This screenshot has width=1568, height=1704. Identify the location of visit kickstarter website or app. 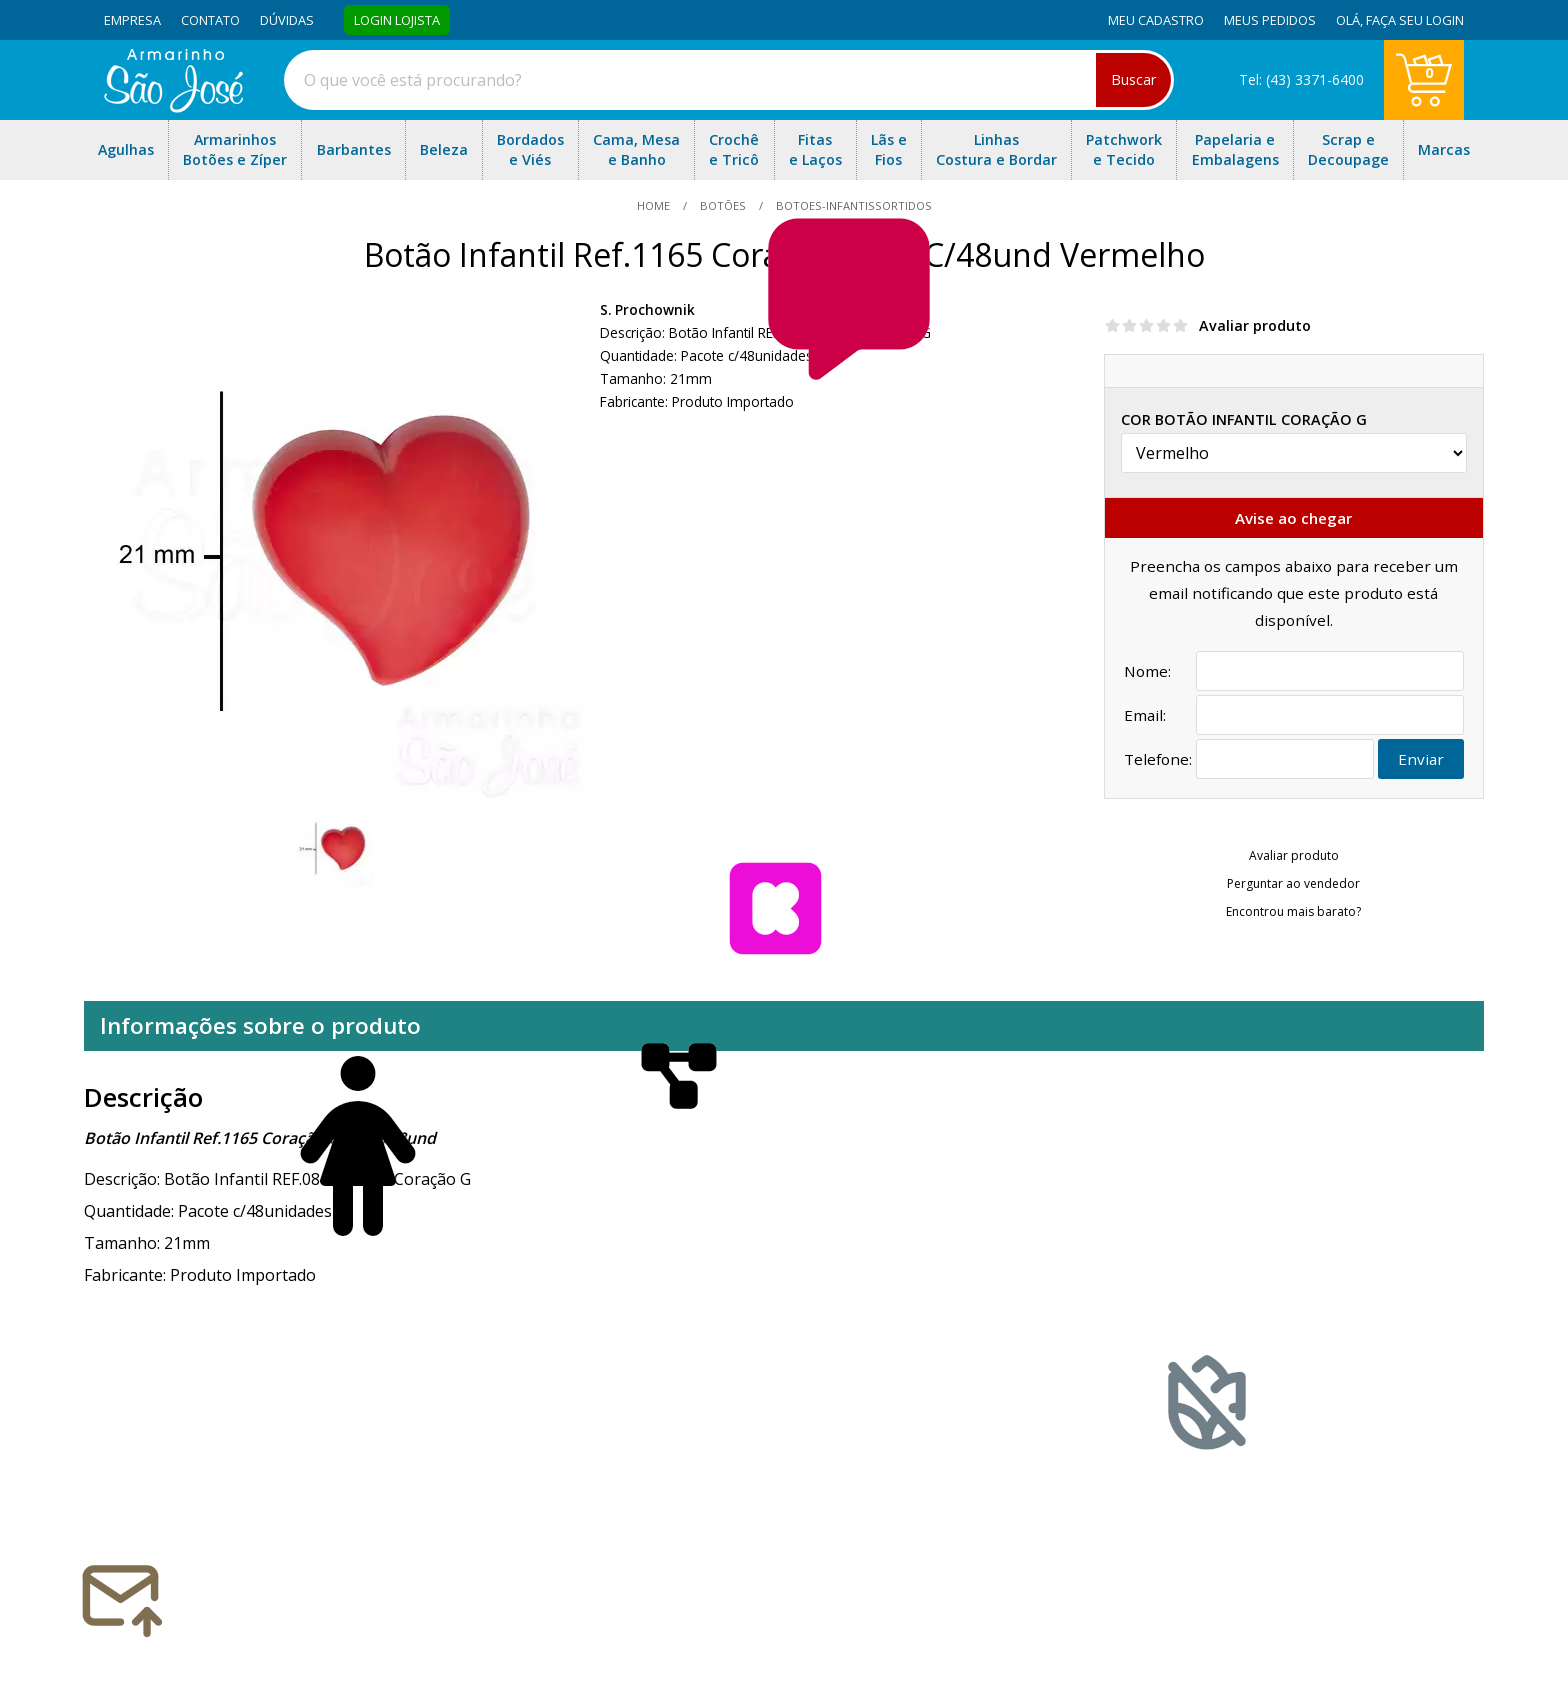
(775, 908).